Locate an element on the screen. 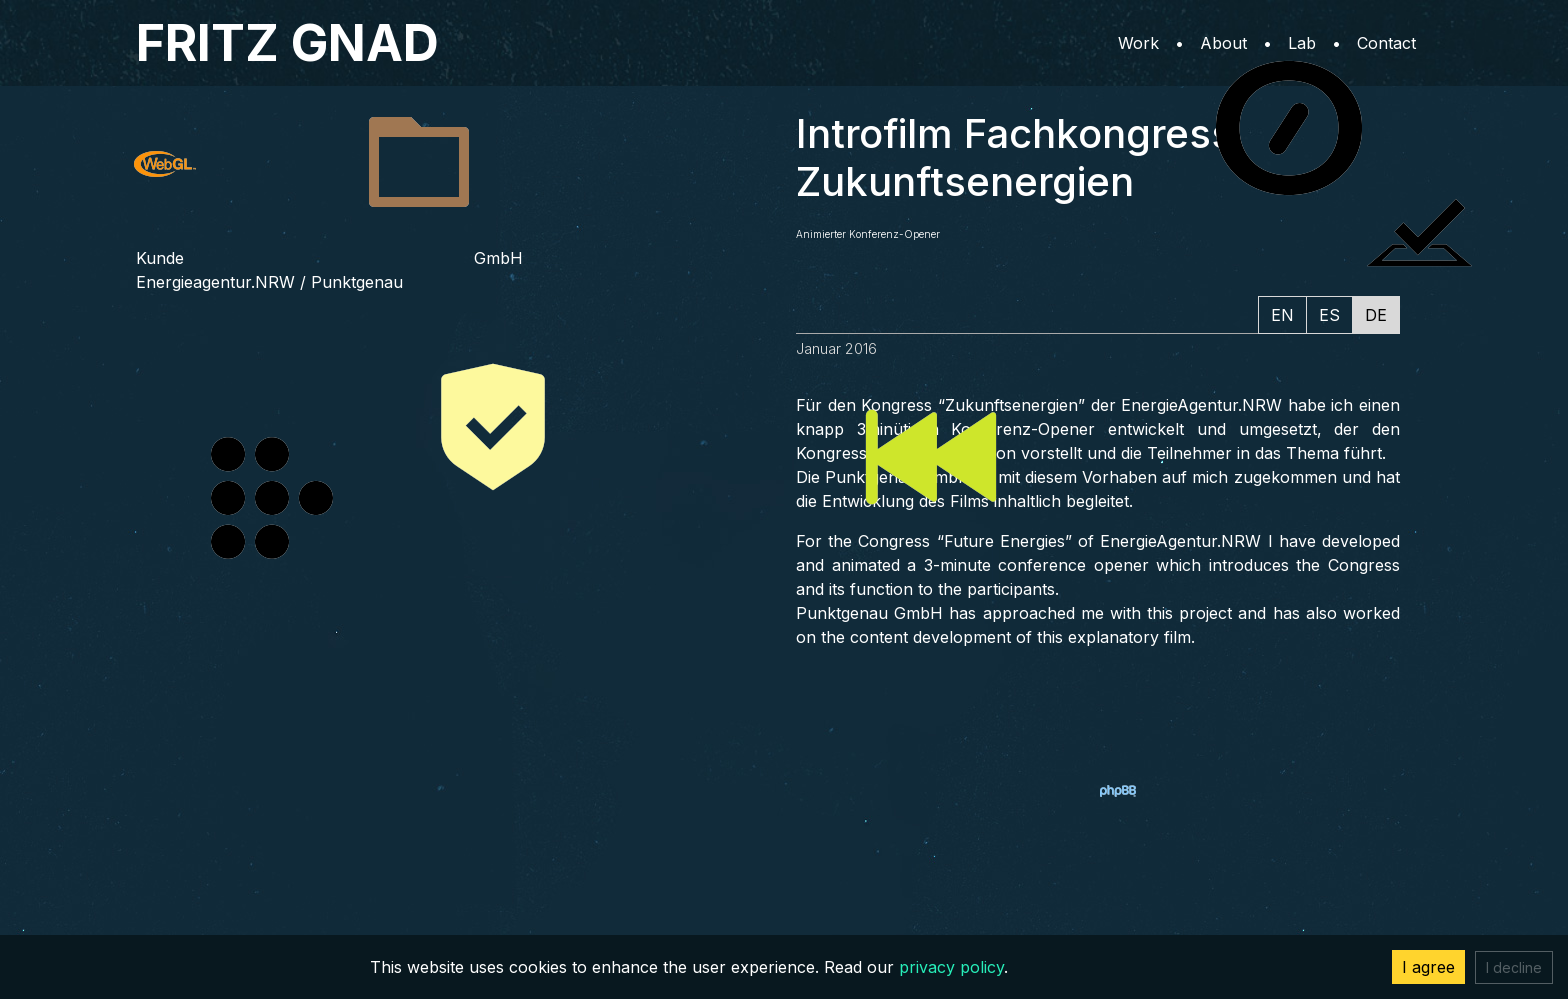 The width and height of the screenshot is (1568, 999). visit phpBB forum software website is located at coordinates (1118, 791).